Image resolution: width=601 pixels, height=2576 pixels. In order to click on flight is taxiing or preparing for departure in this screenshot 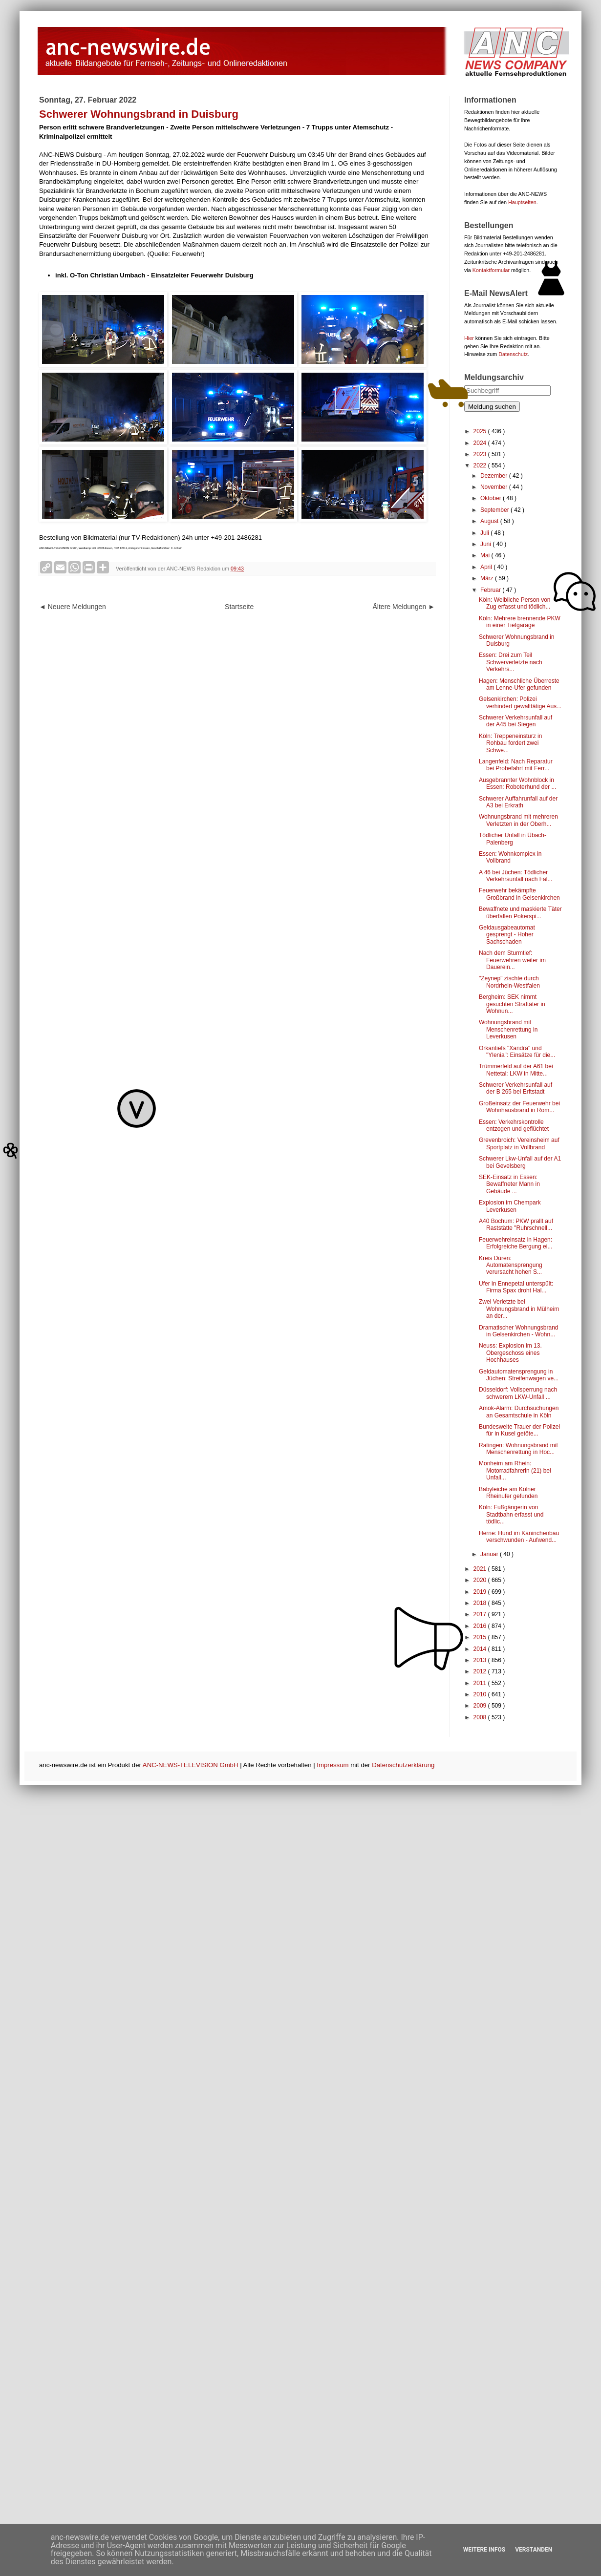, I will do `click(448, 392)`.